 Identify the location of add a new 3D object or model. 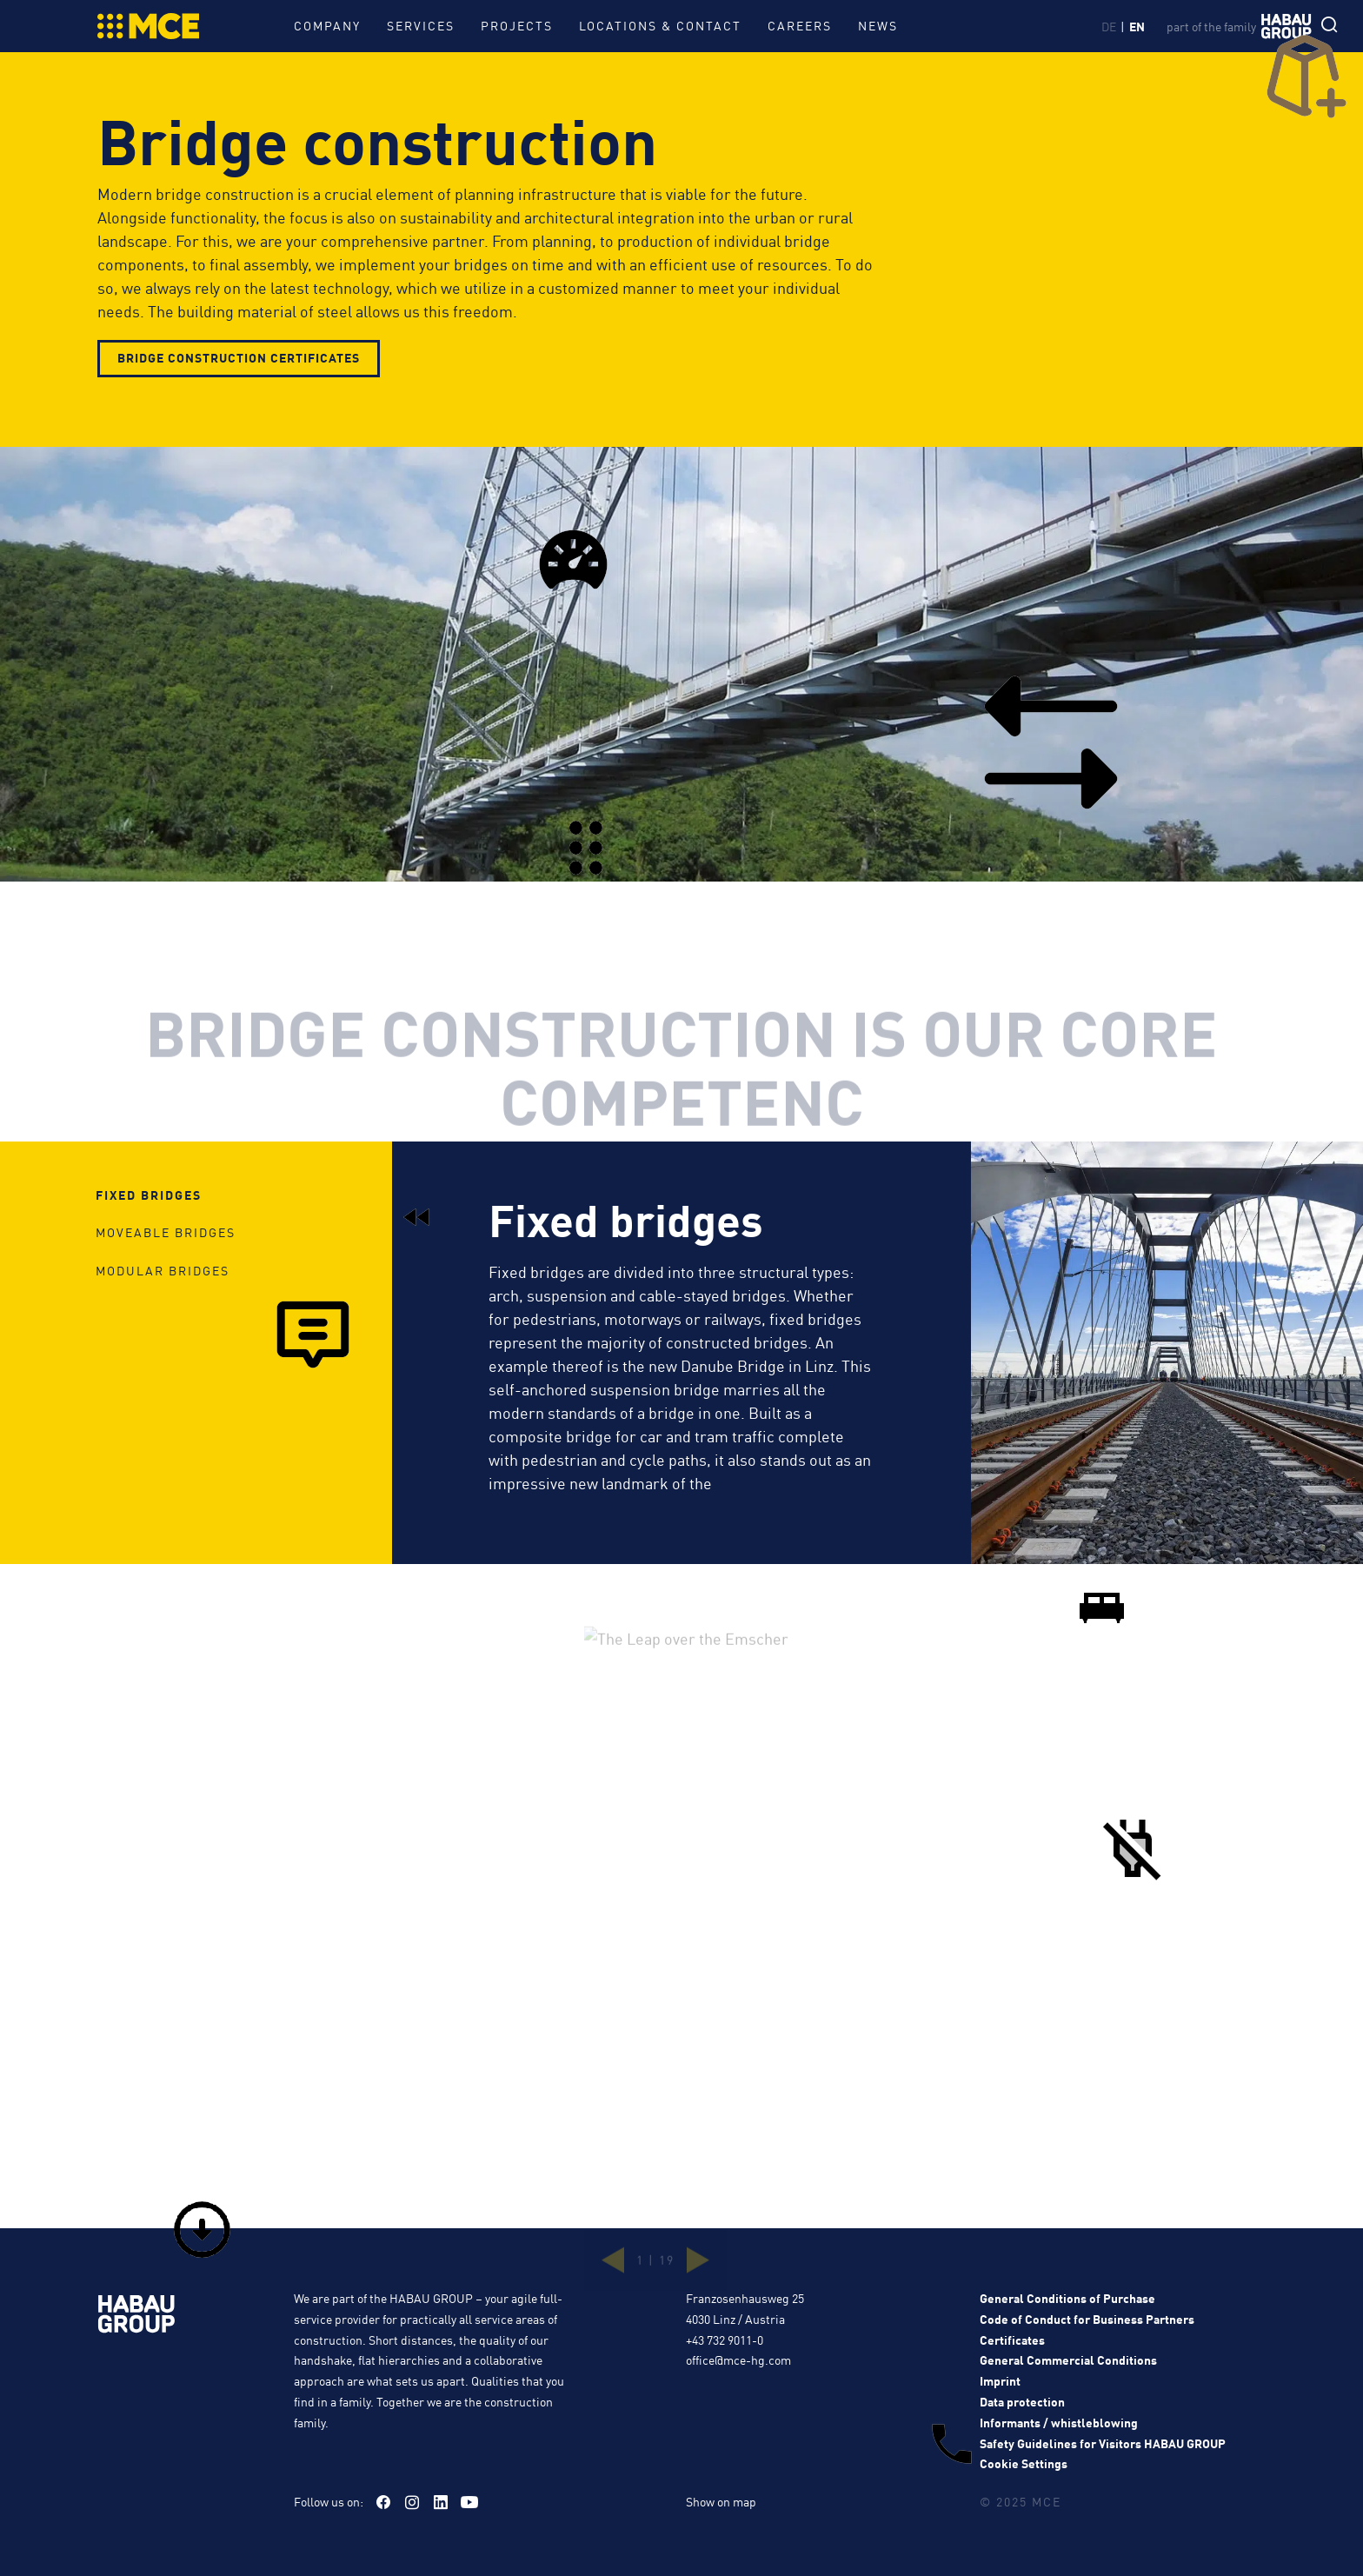
(1305, 77).